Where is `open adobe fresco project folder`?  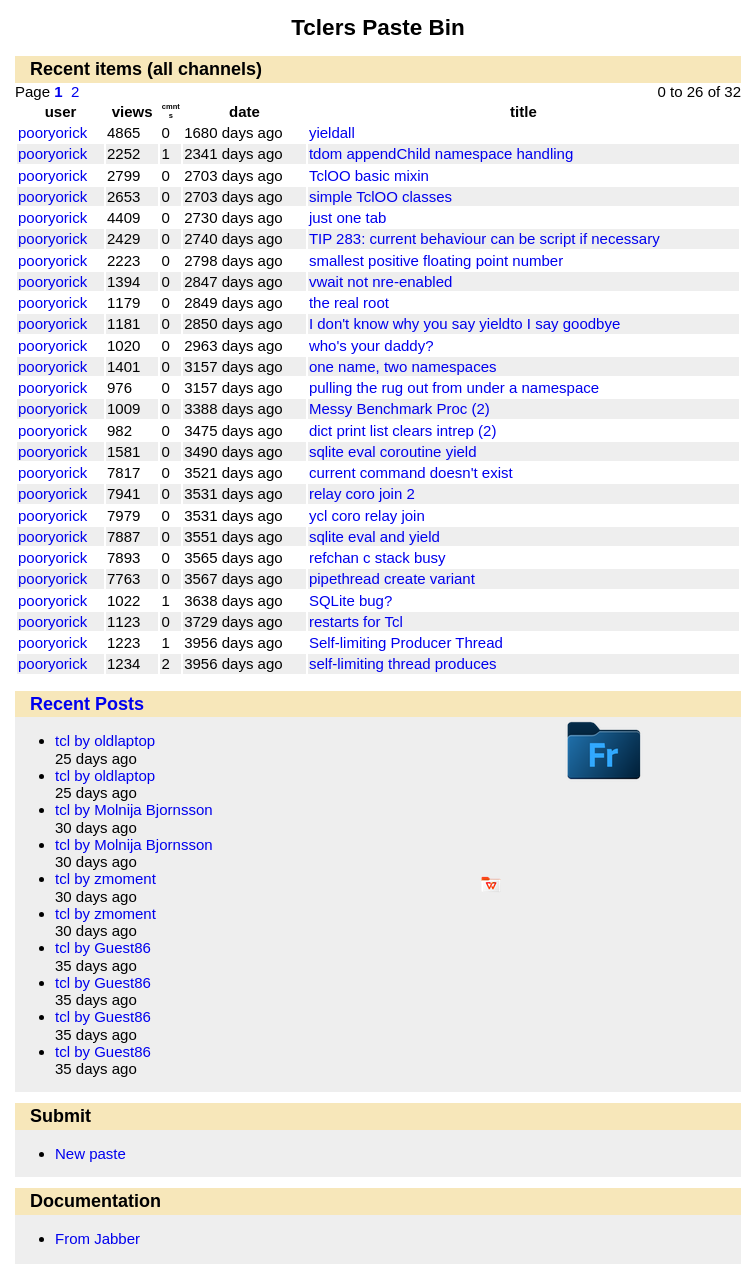
open adobe fresco project folder is located at coordinates (603, 752).